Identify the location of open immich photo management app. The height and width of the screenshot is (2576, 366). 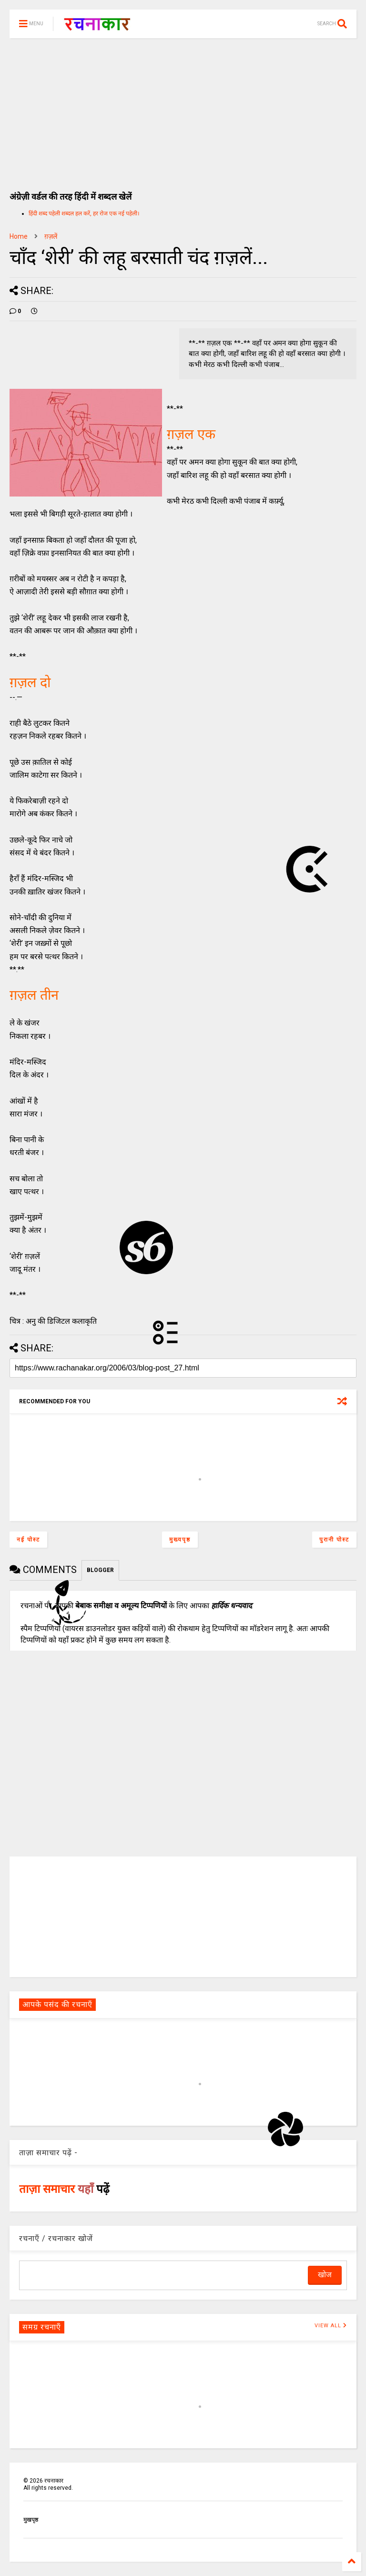
(285, 2129).